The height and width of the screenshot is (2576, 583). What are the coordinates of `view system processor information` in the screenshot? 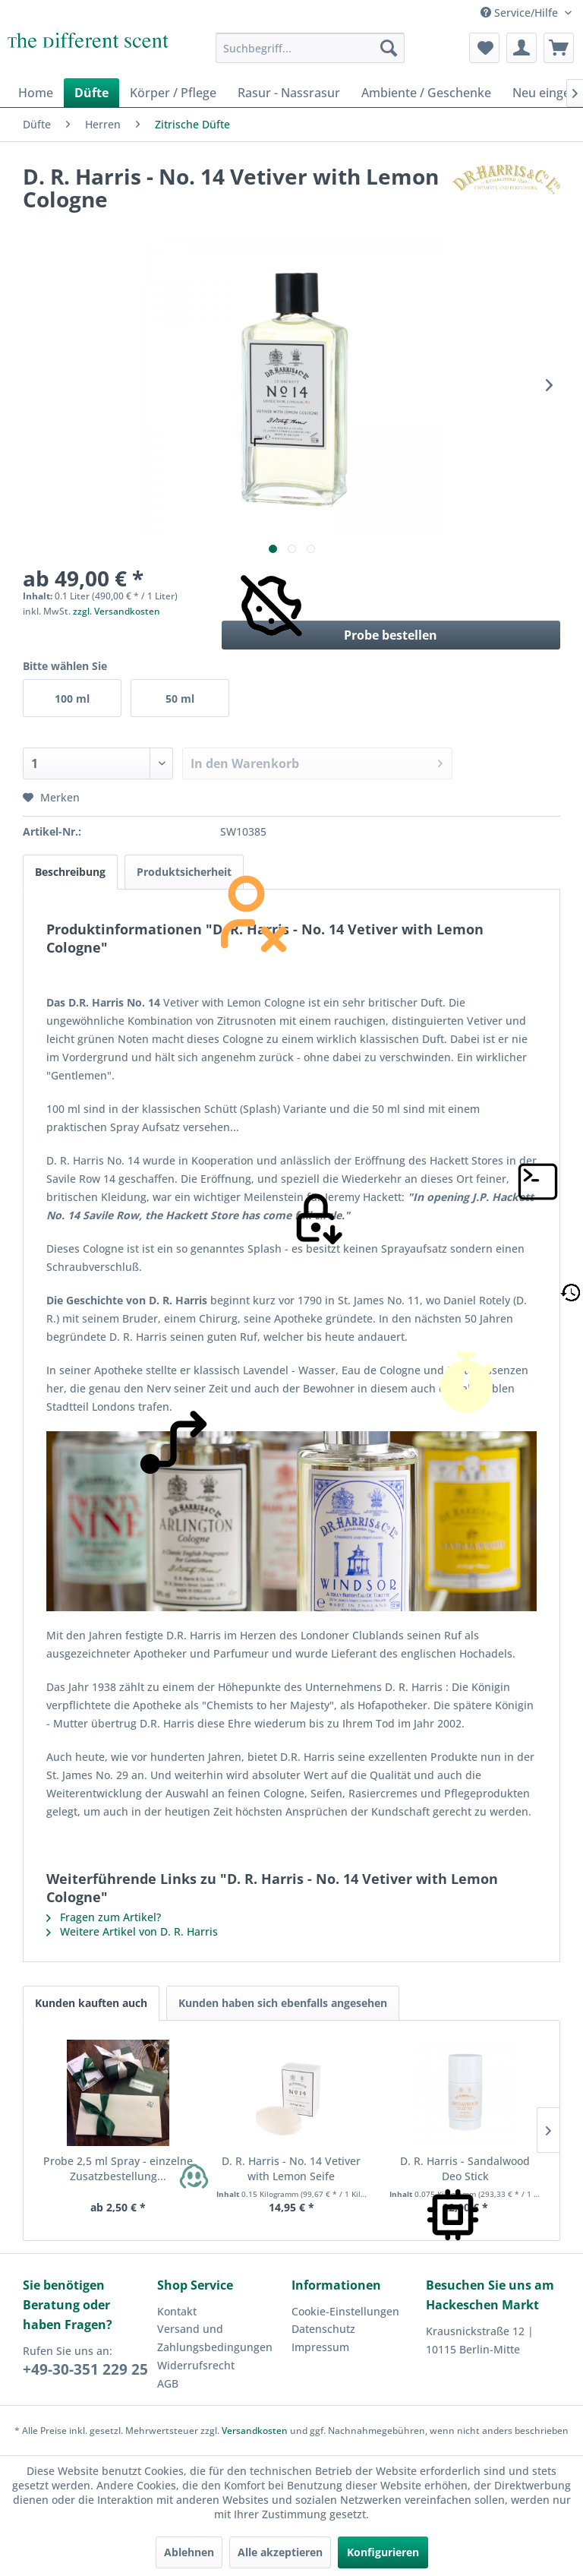 It's located at (452, 2214).